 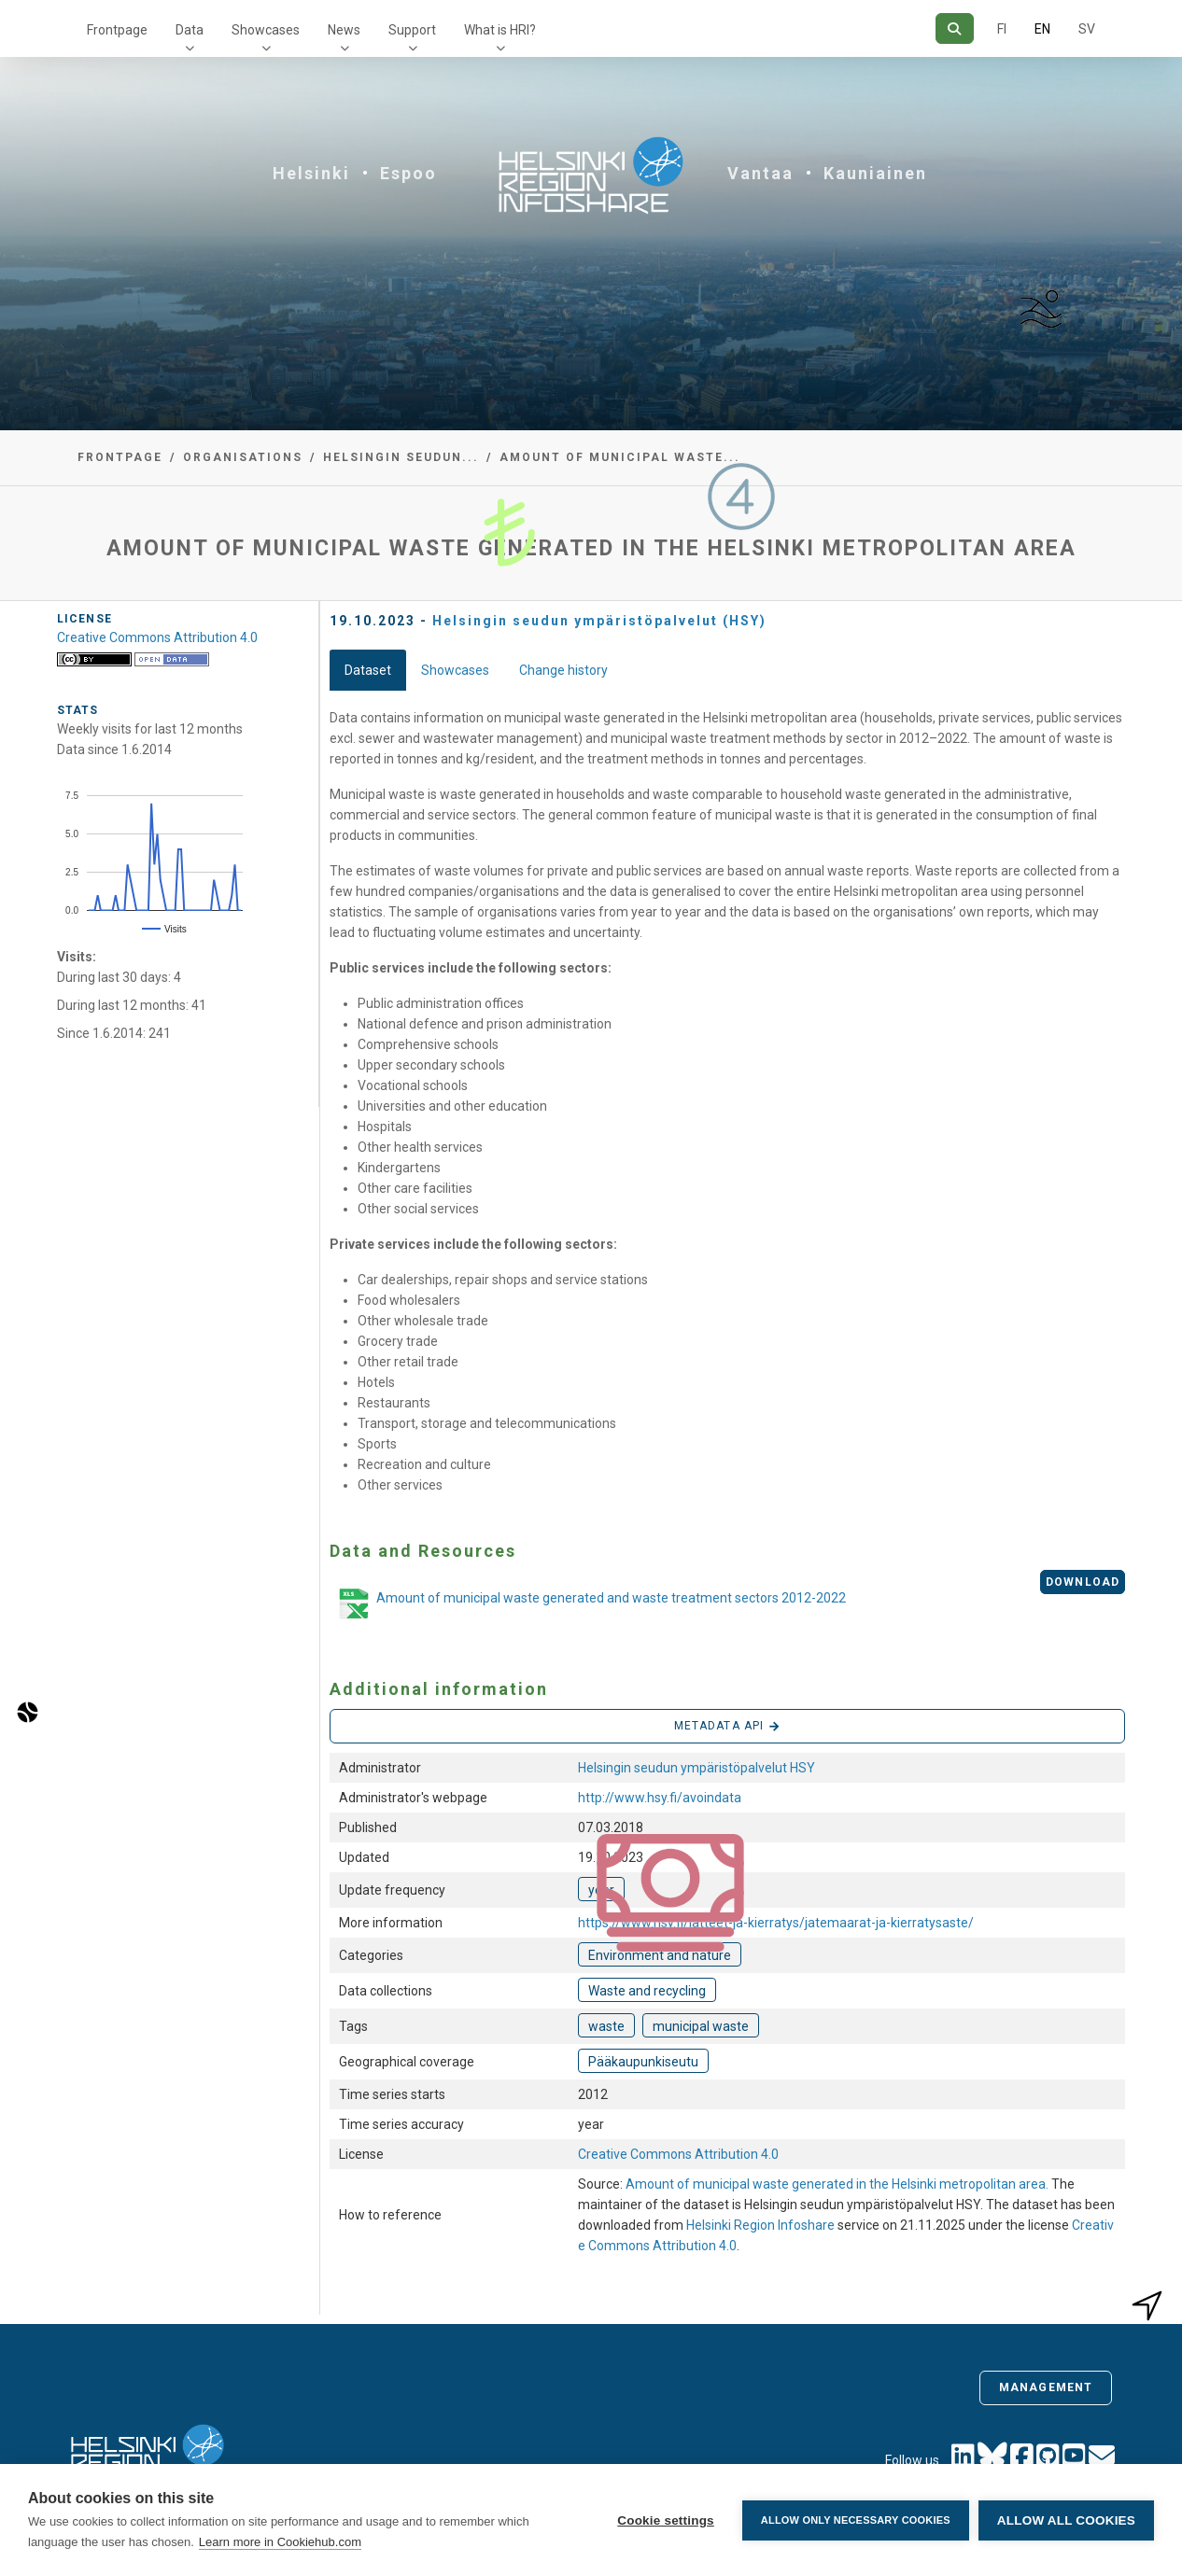 I want to click on indicates step four in a multi-step process, so click(x=741, y=497).